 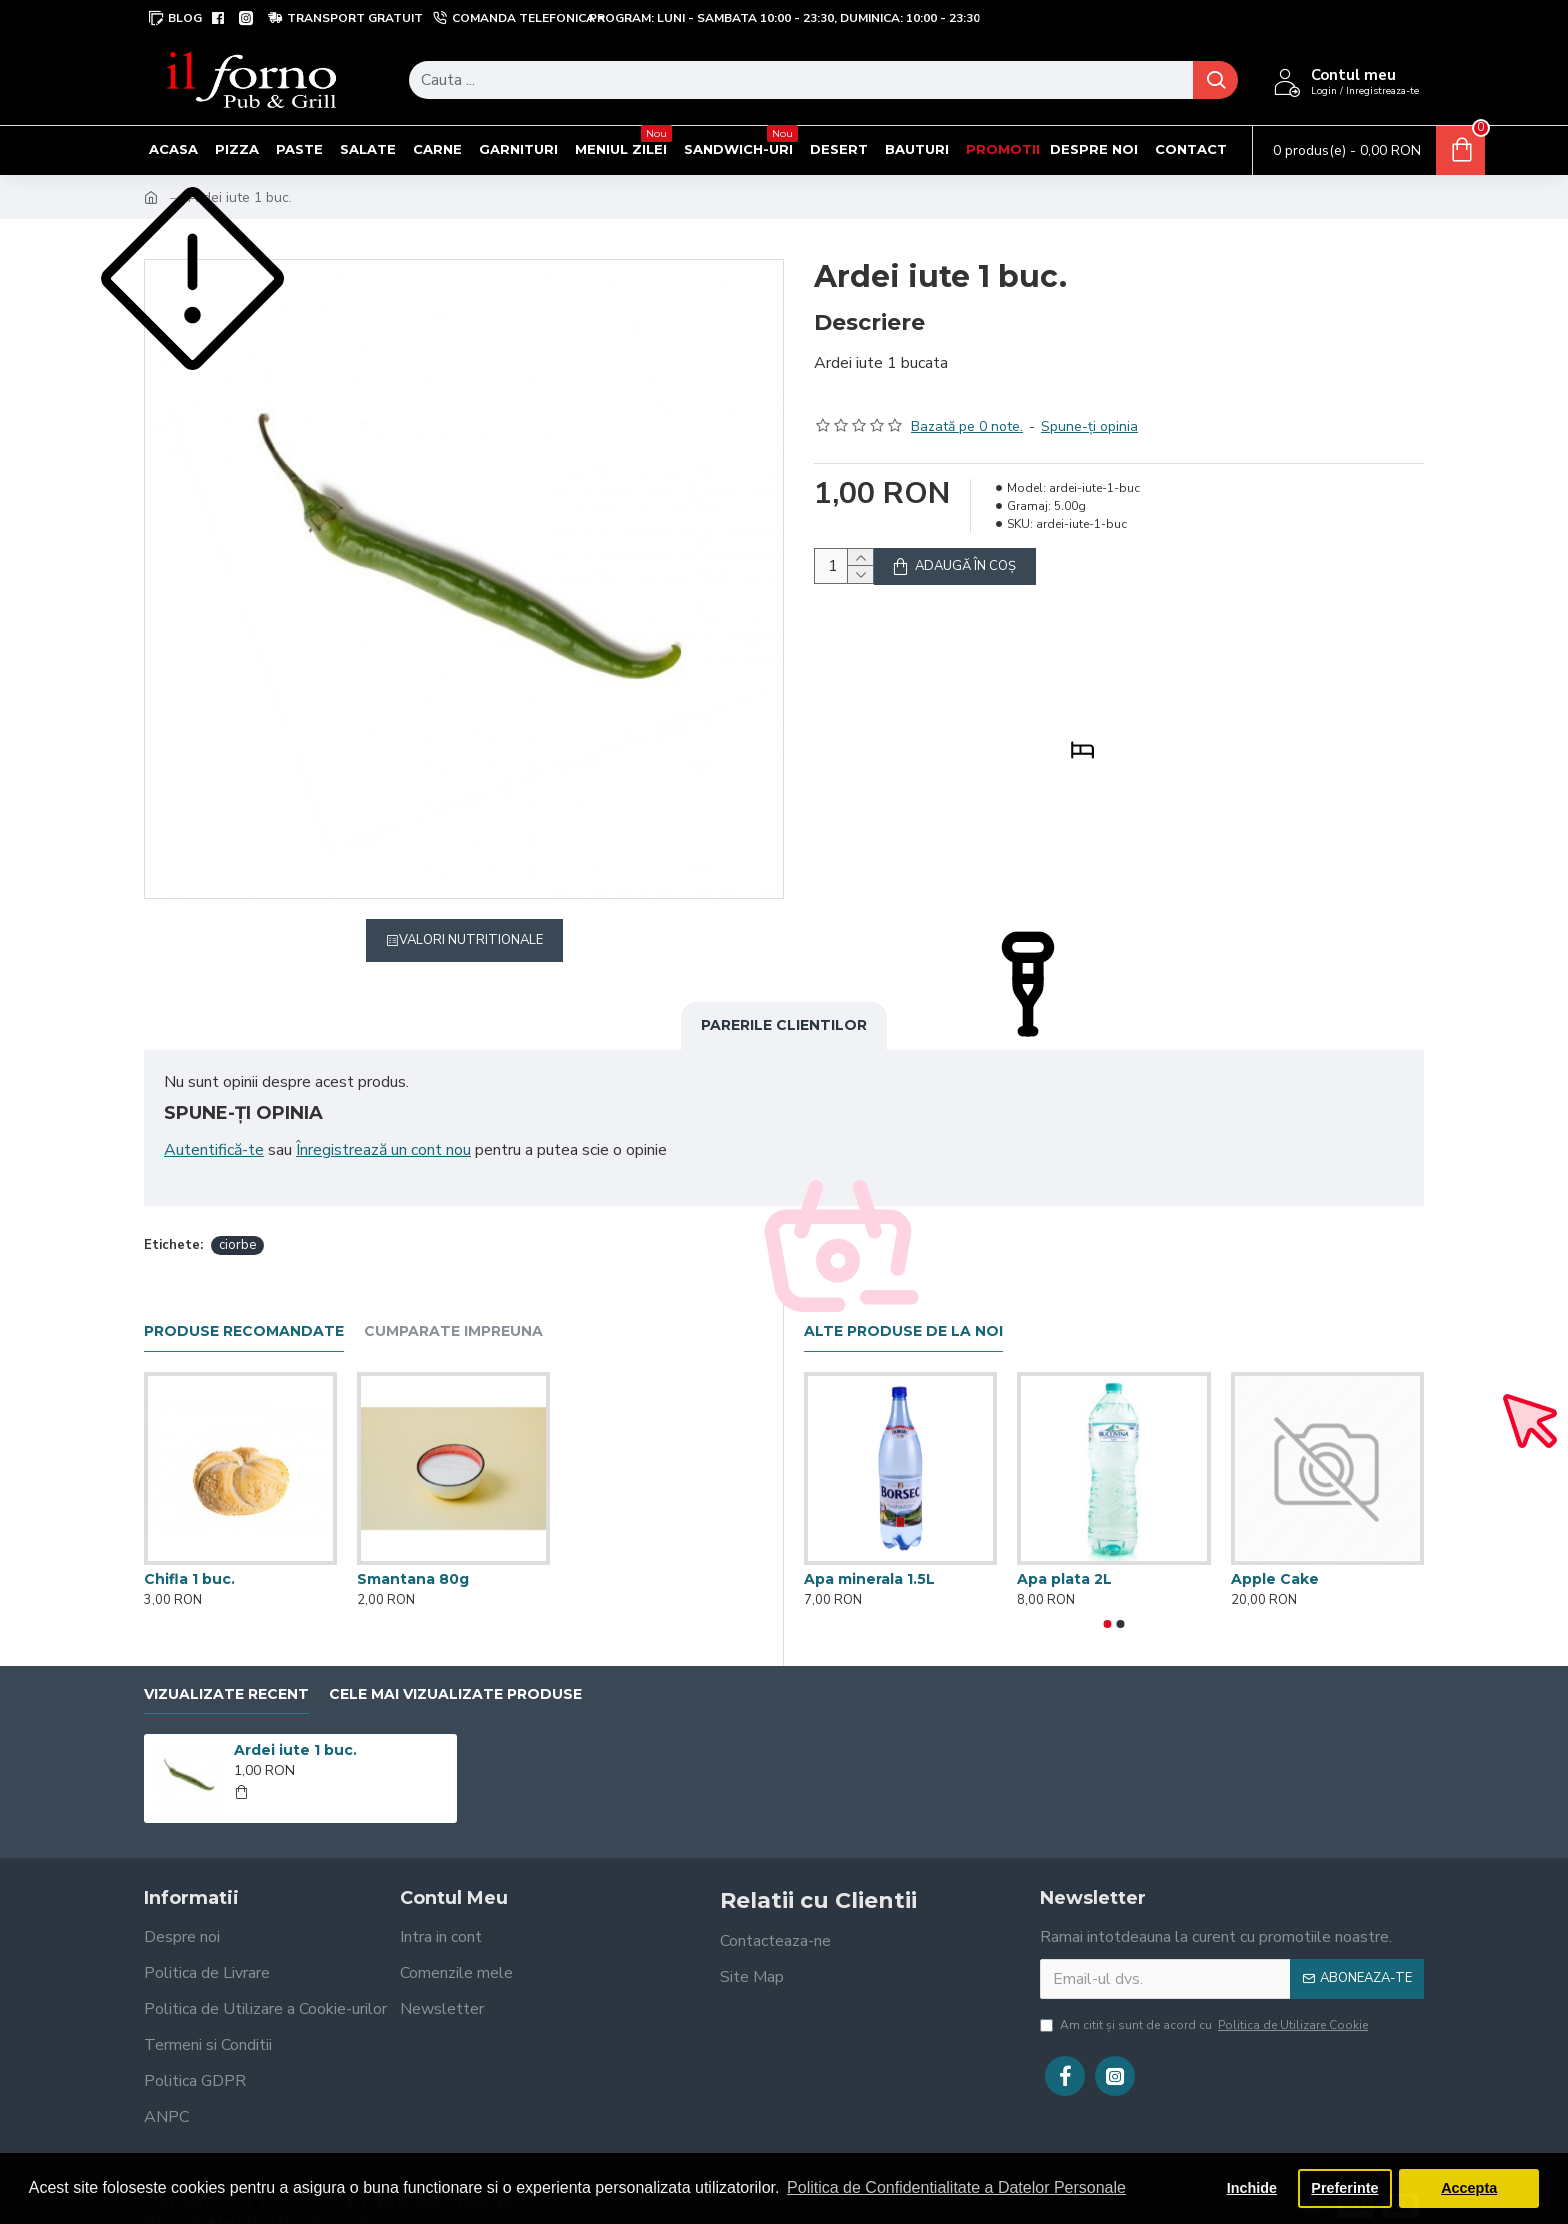 I want to click on view sleeping or accommodation options, so click(x=1082, y=750).